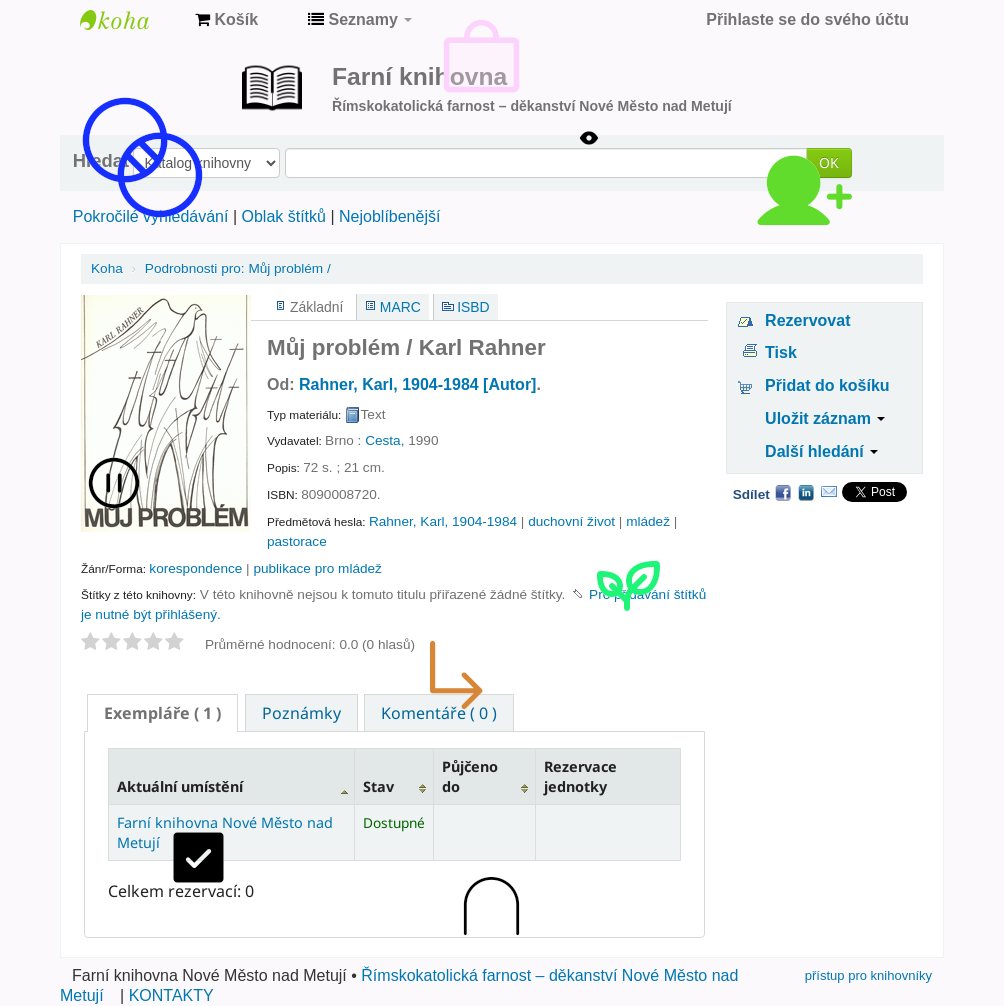 Image resolution: width=1004 pixels, height=1006 pixels. Describe the element at coordinates (198, 857) in the screenshot. I see `mark a task as complete` at that location.